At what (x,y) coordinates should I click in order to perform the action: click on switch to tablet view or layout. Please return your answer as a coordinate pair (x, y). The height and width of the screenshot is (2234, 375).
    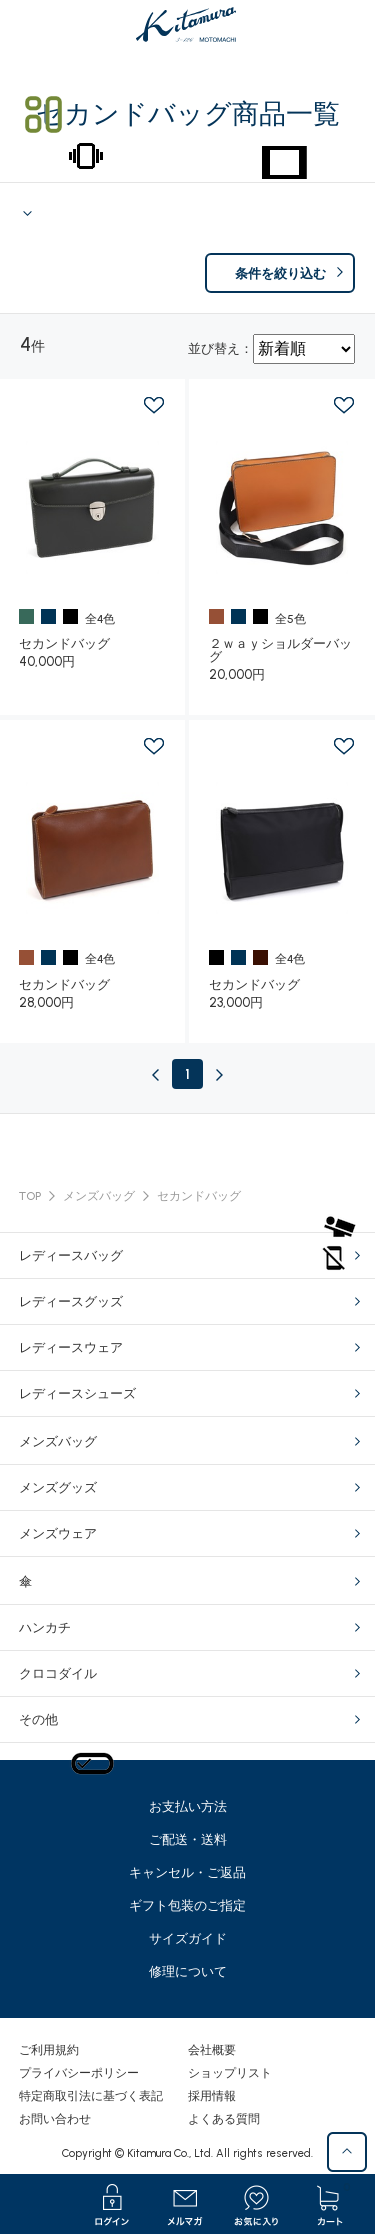
    Looking at the image, I should click on (284, 162).